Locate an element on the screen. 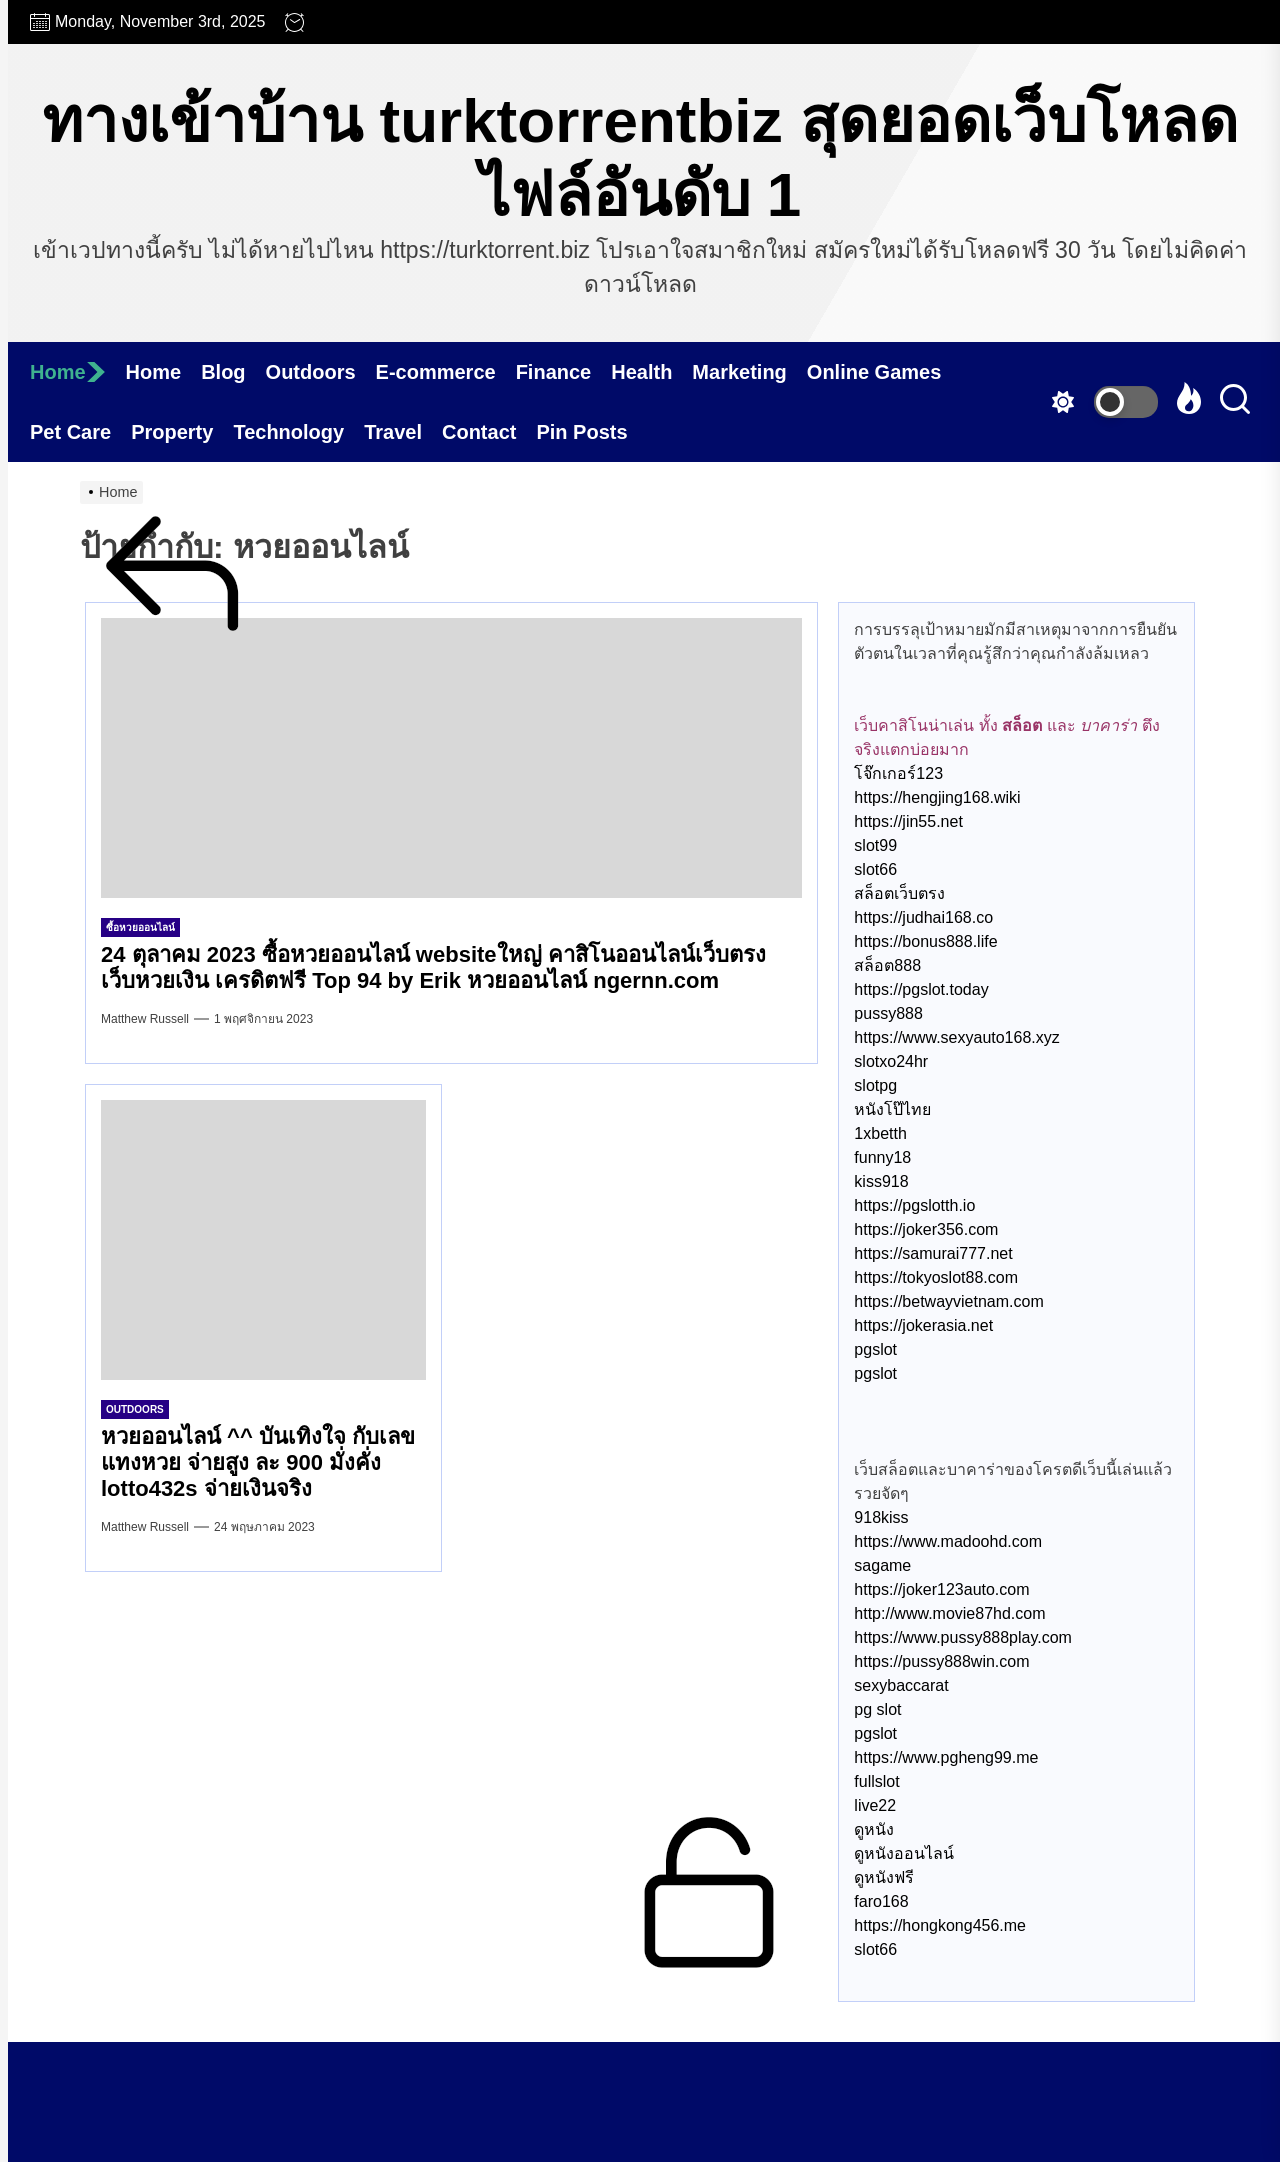 The width and height of the screenshot is (1280, 2162). unlock or unsecure an item is located at coordinates (709, 1896).